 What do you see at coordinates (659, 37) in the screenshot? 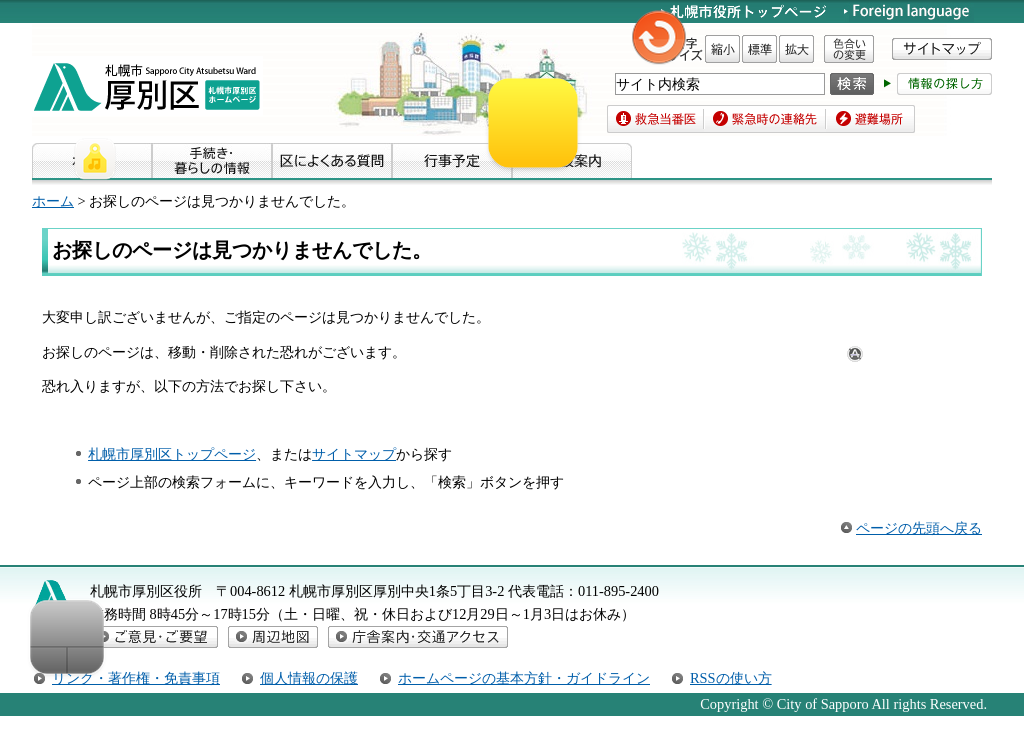
I see `open ubuntu livepatch settings` at bounding box center [659, 37].